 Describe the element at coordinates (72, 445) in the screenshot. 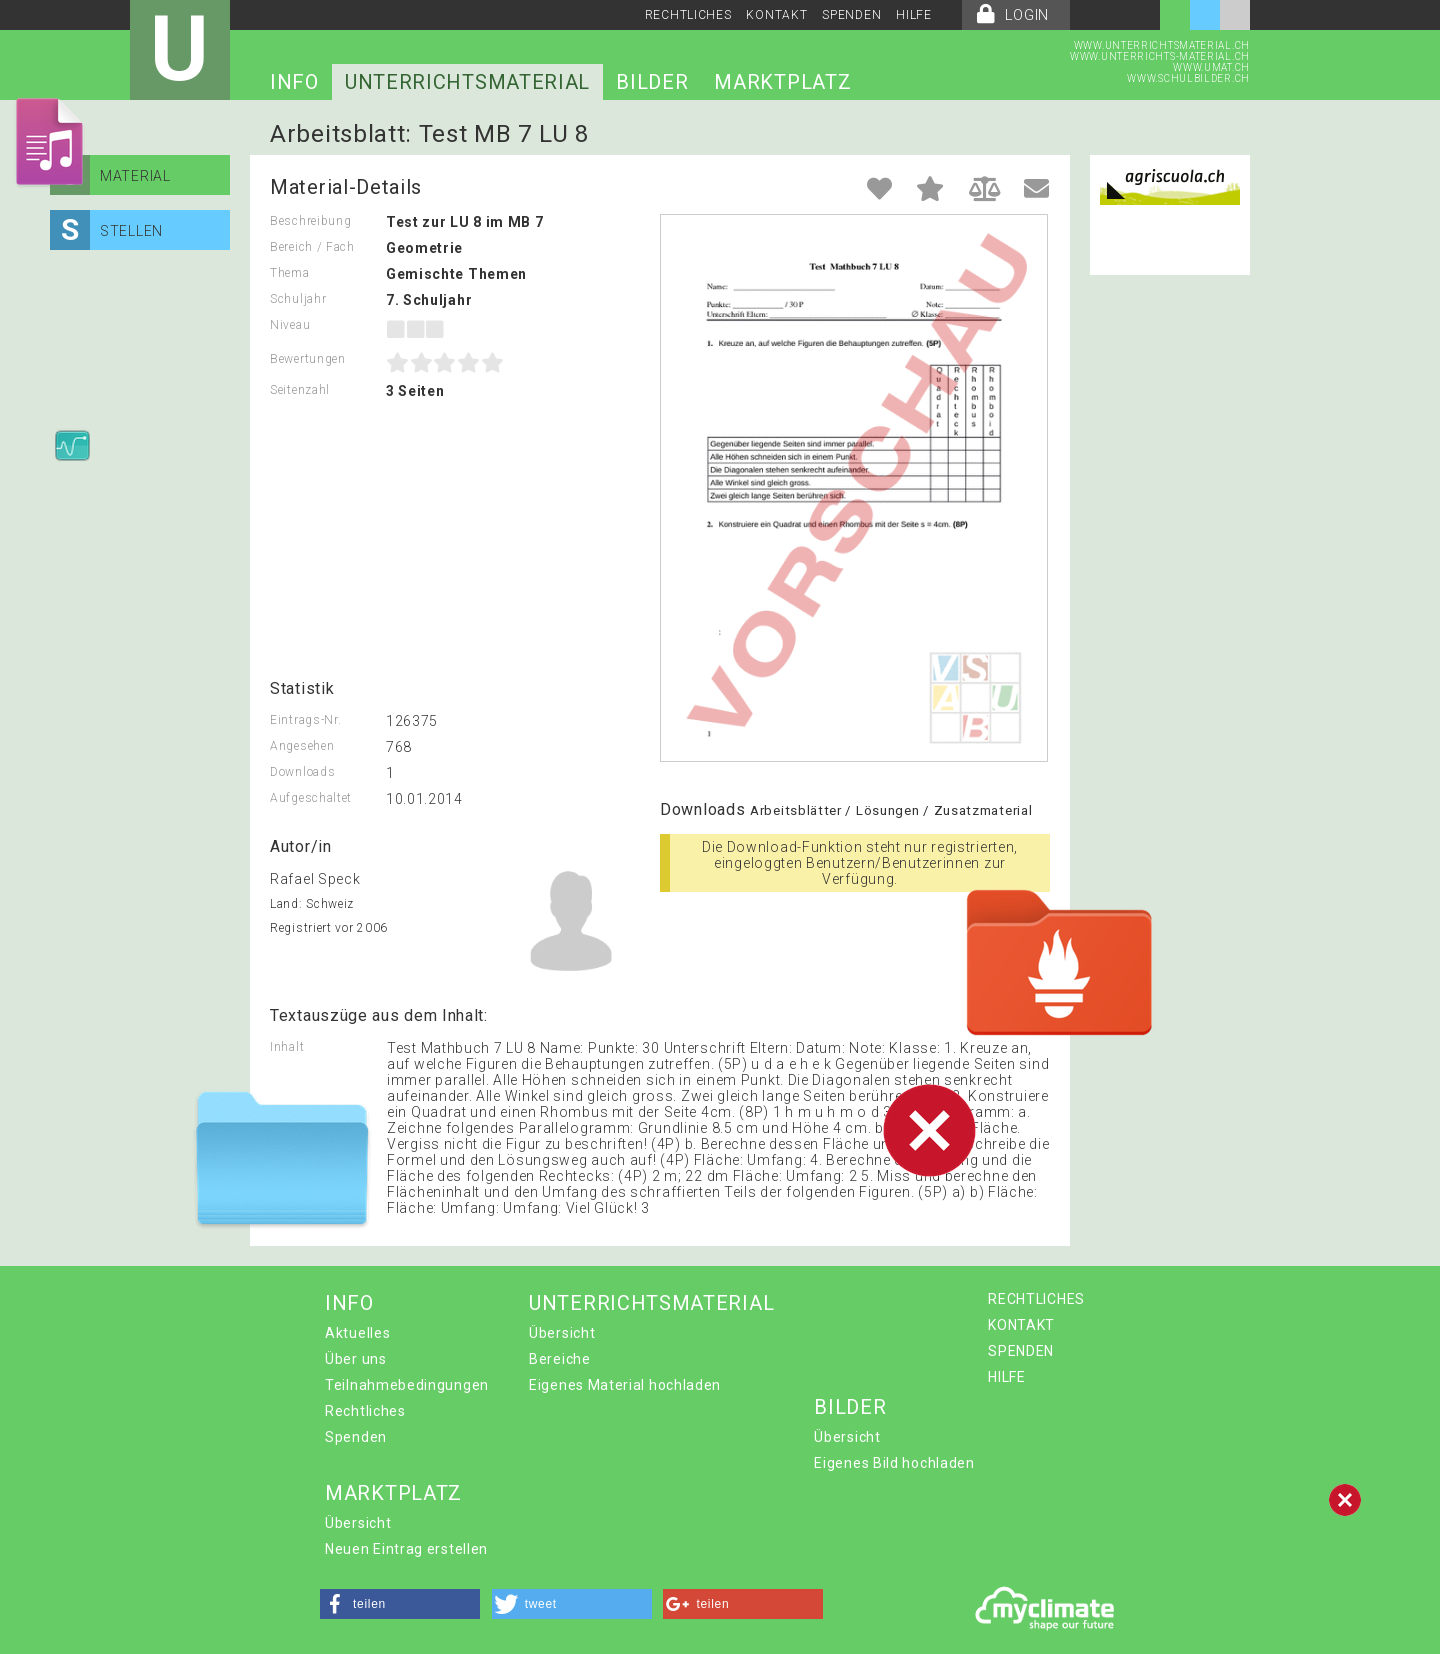

I see `open system resource usage monitor` at that location.